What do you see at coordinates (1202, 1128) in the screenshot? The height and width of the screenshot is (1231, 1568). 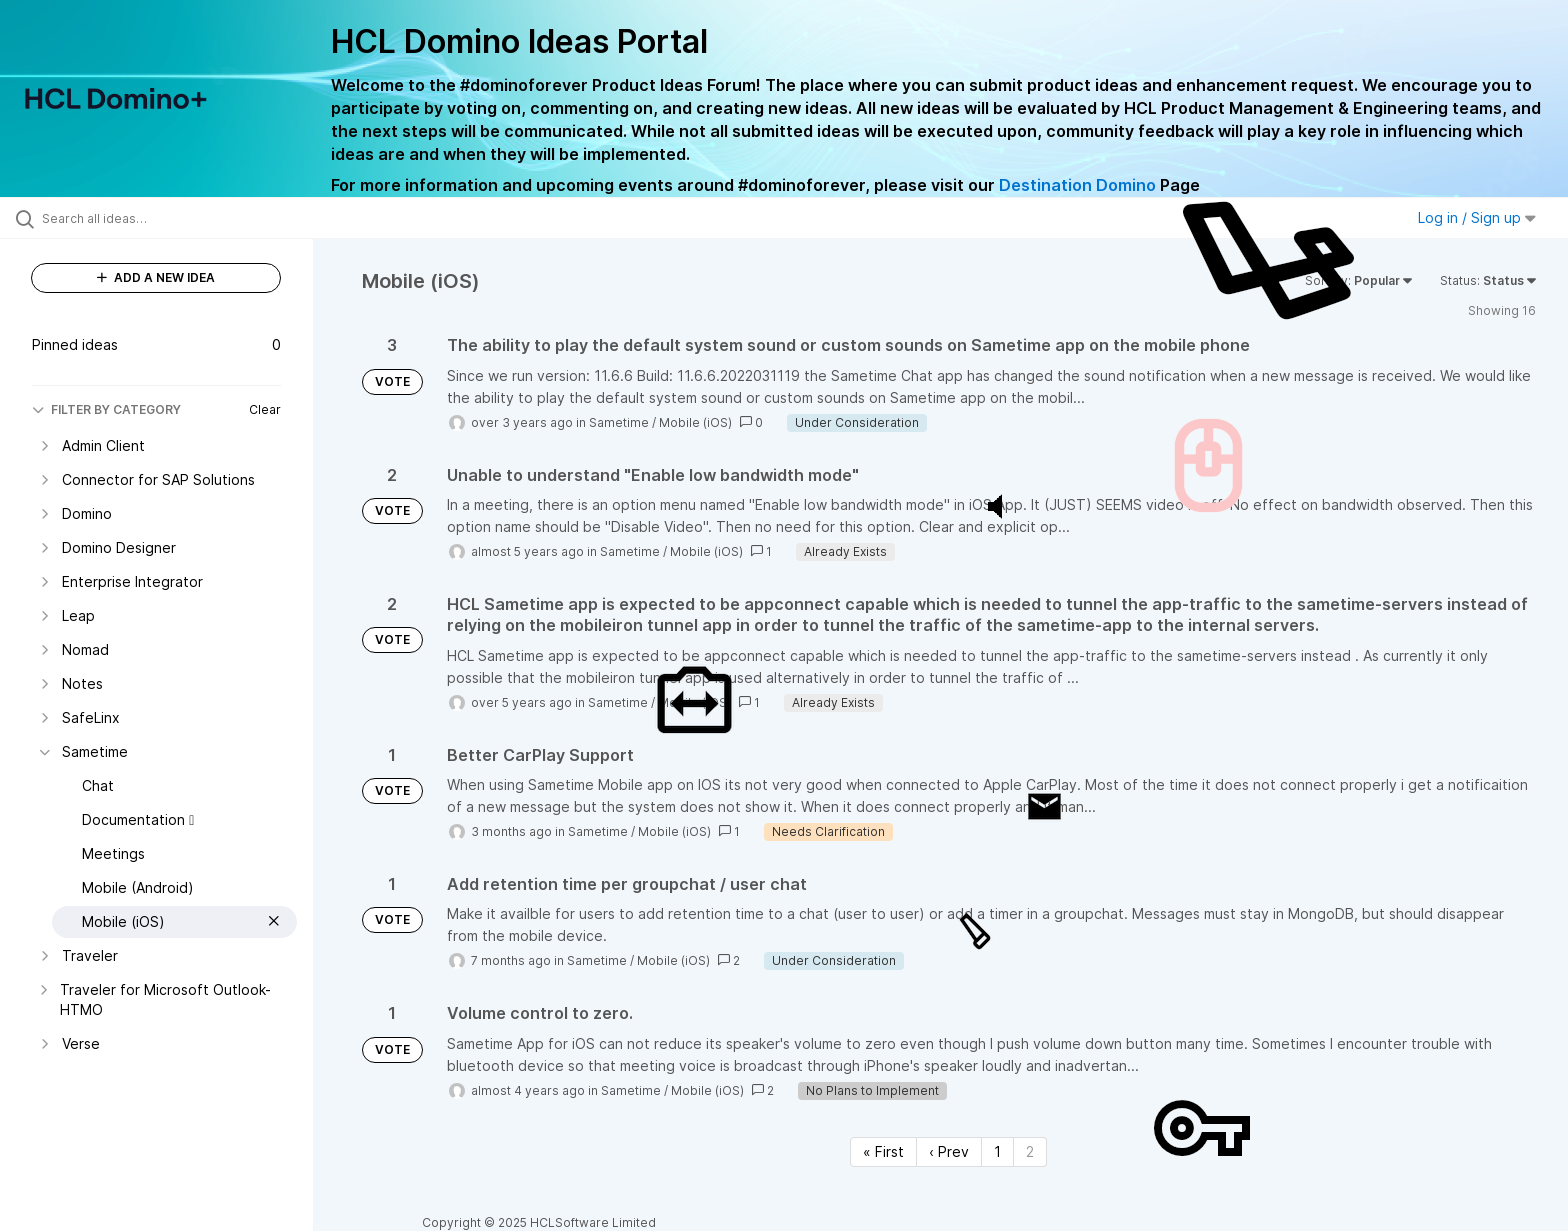 I see `access vpn or secure connection settings` at bounding box center [1202, 1128].